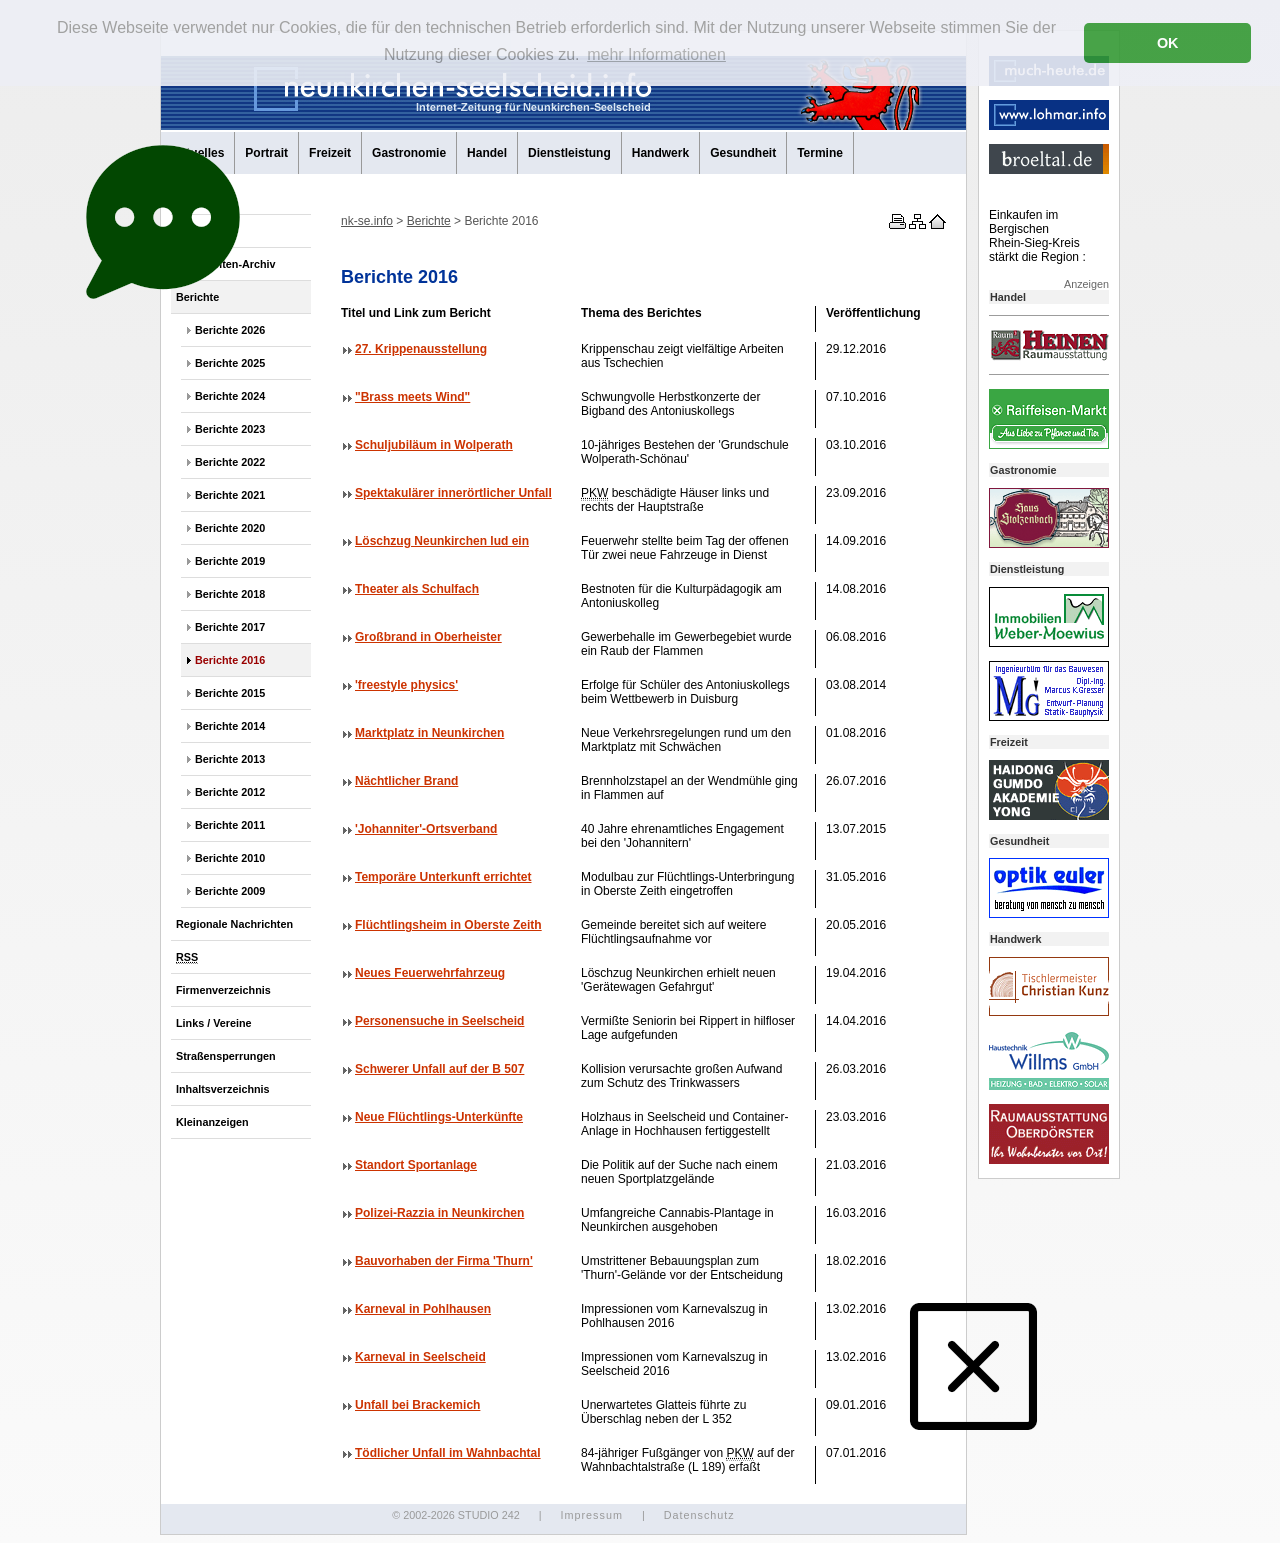 The image size is (1280, 1543). What do you see at coordinates (163, 222) in the screenshot?
I see `open chat or messaging` at bounding box center [163, 222].